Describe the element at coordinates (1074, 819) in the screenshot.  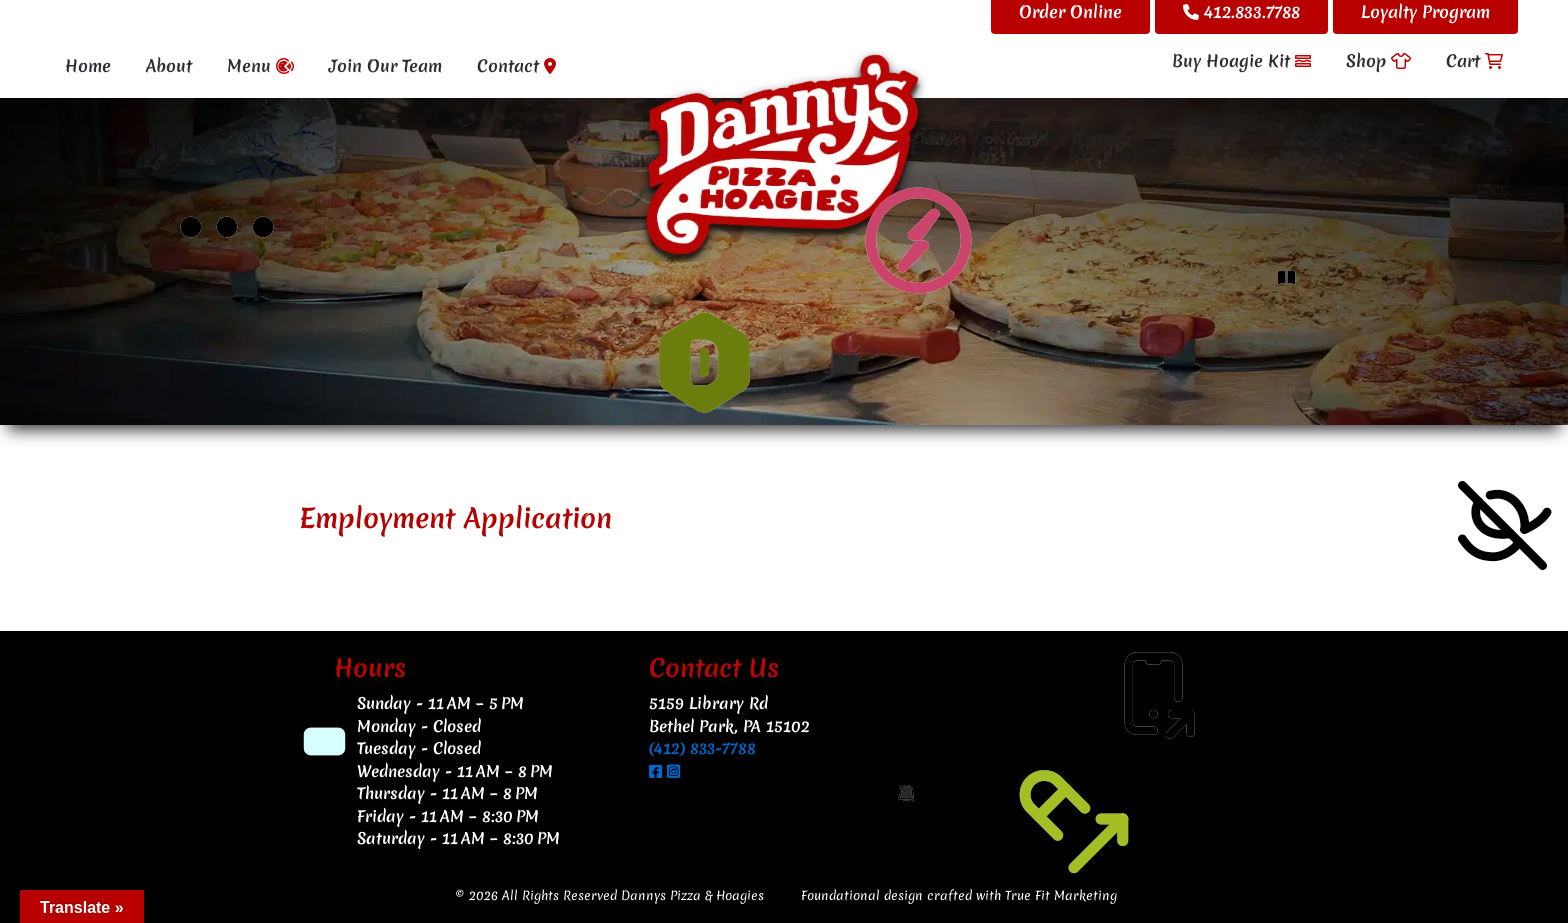
I see `change text orientation or direction` at that location.